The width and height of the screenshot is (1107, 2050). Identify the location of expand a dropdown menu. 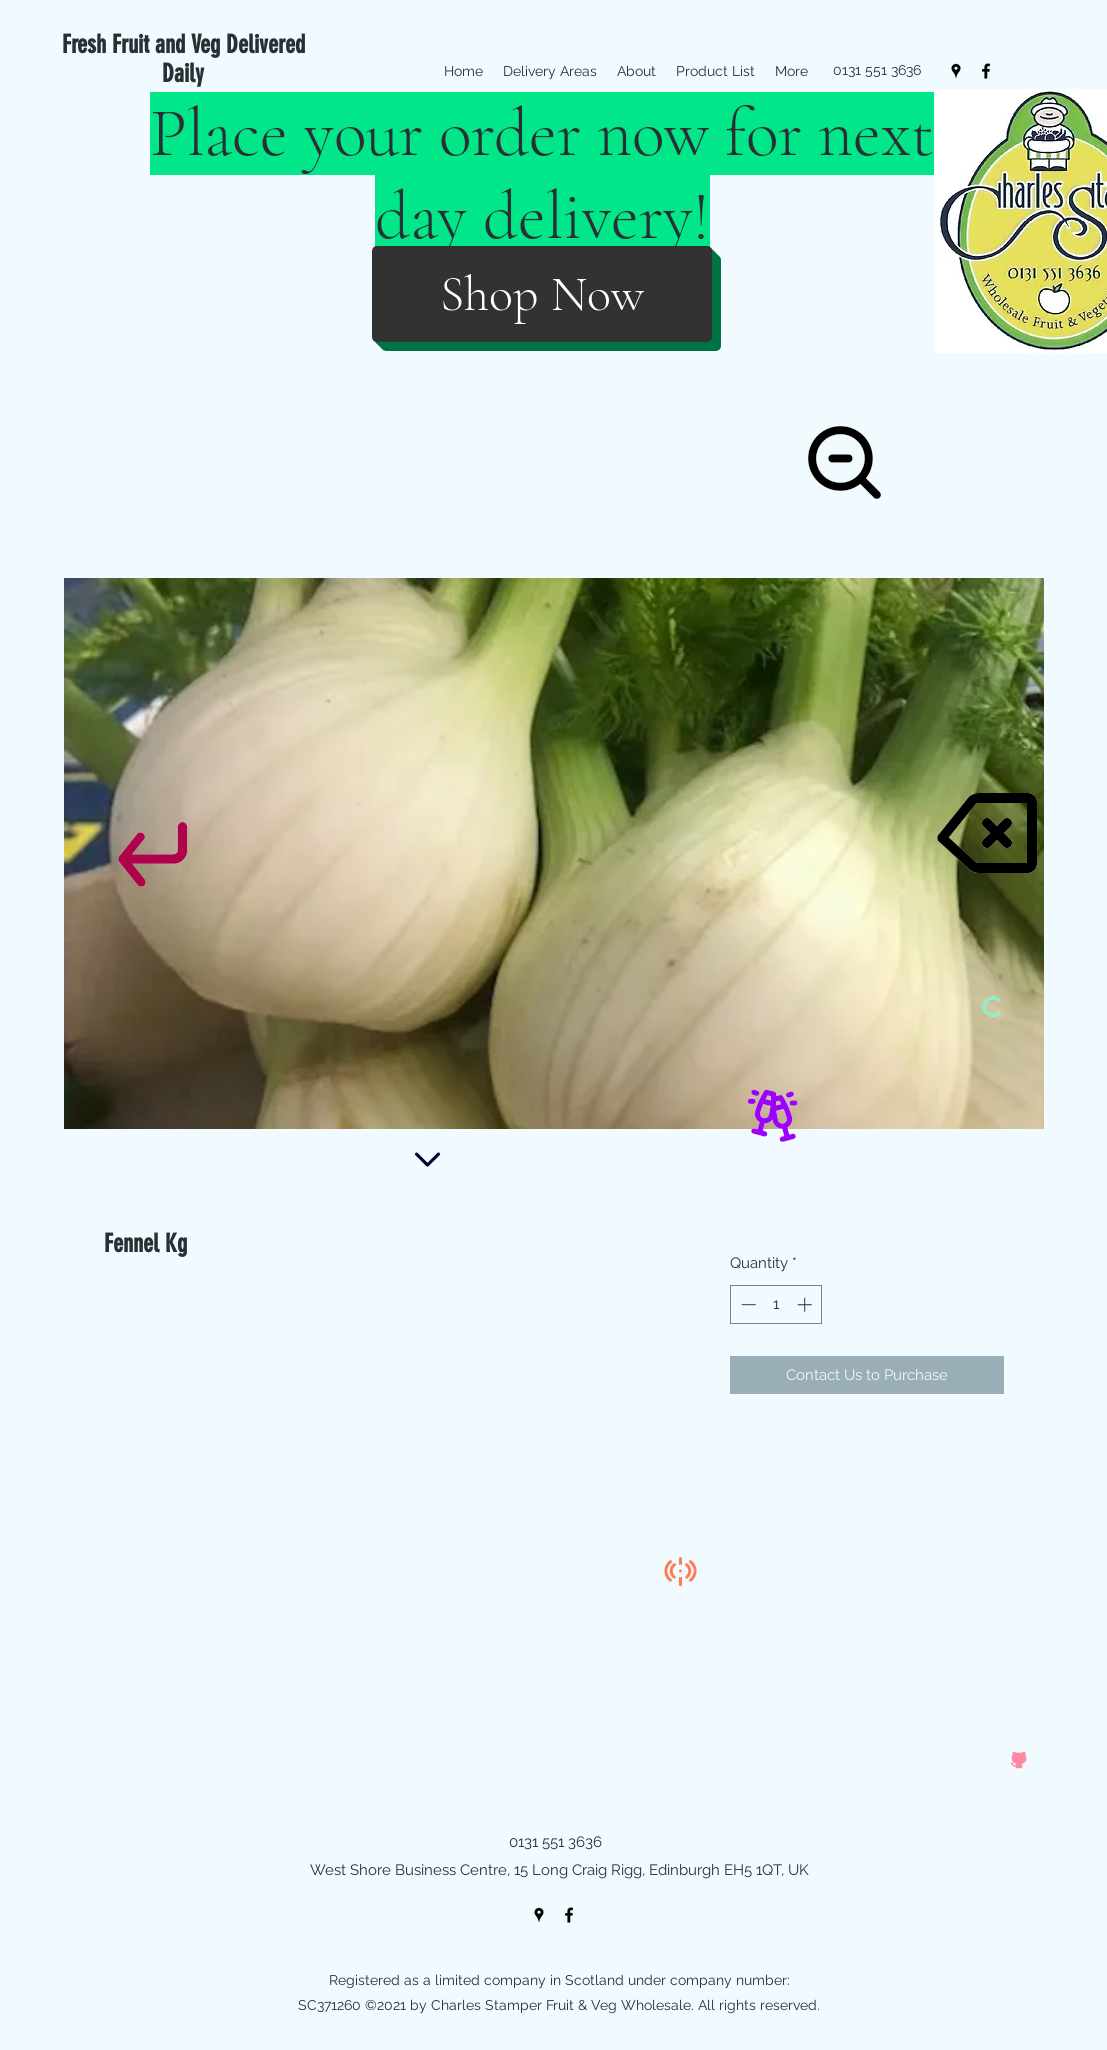
(427, 1158).